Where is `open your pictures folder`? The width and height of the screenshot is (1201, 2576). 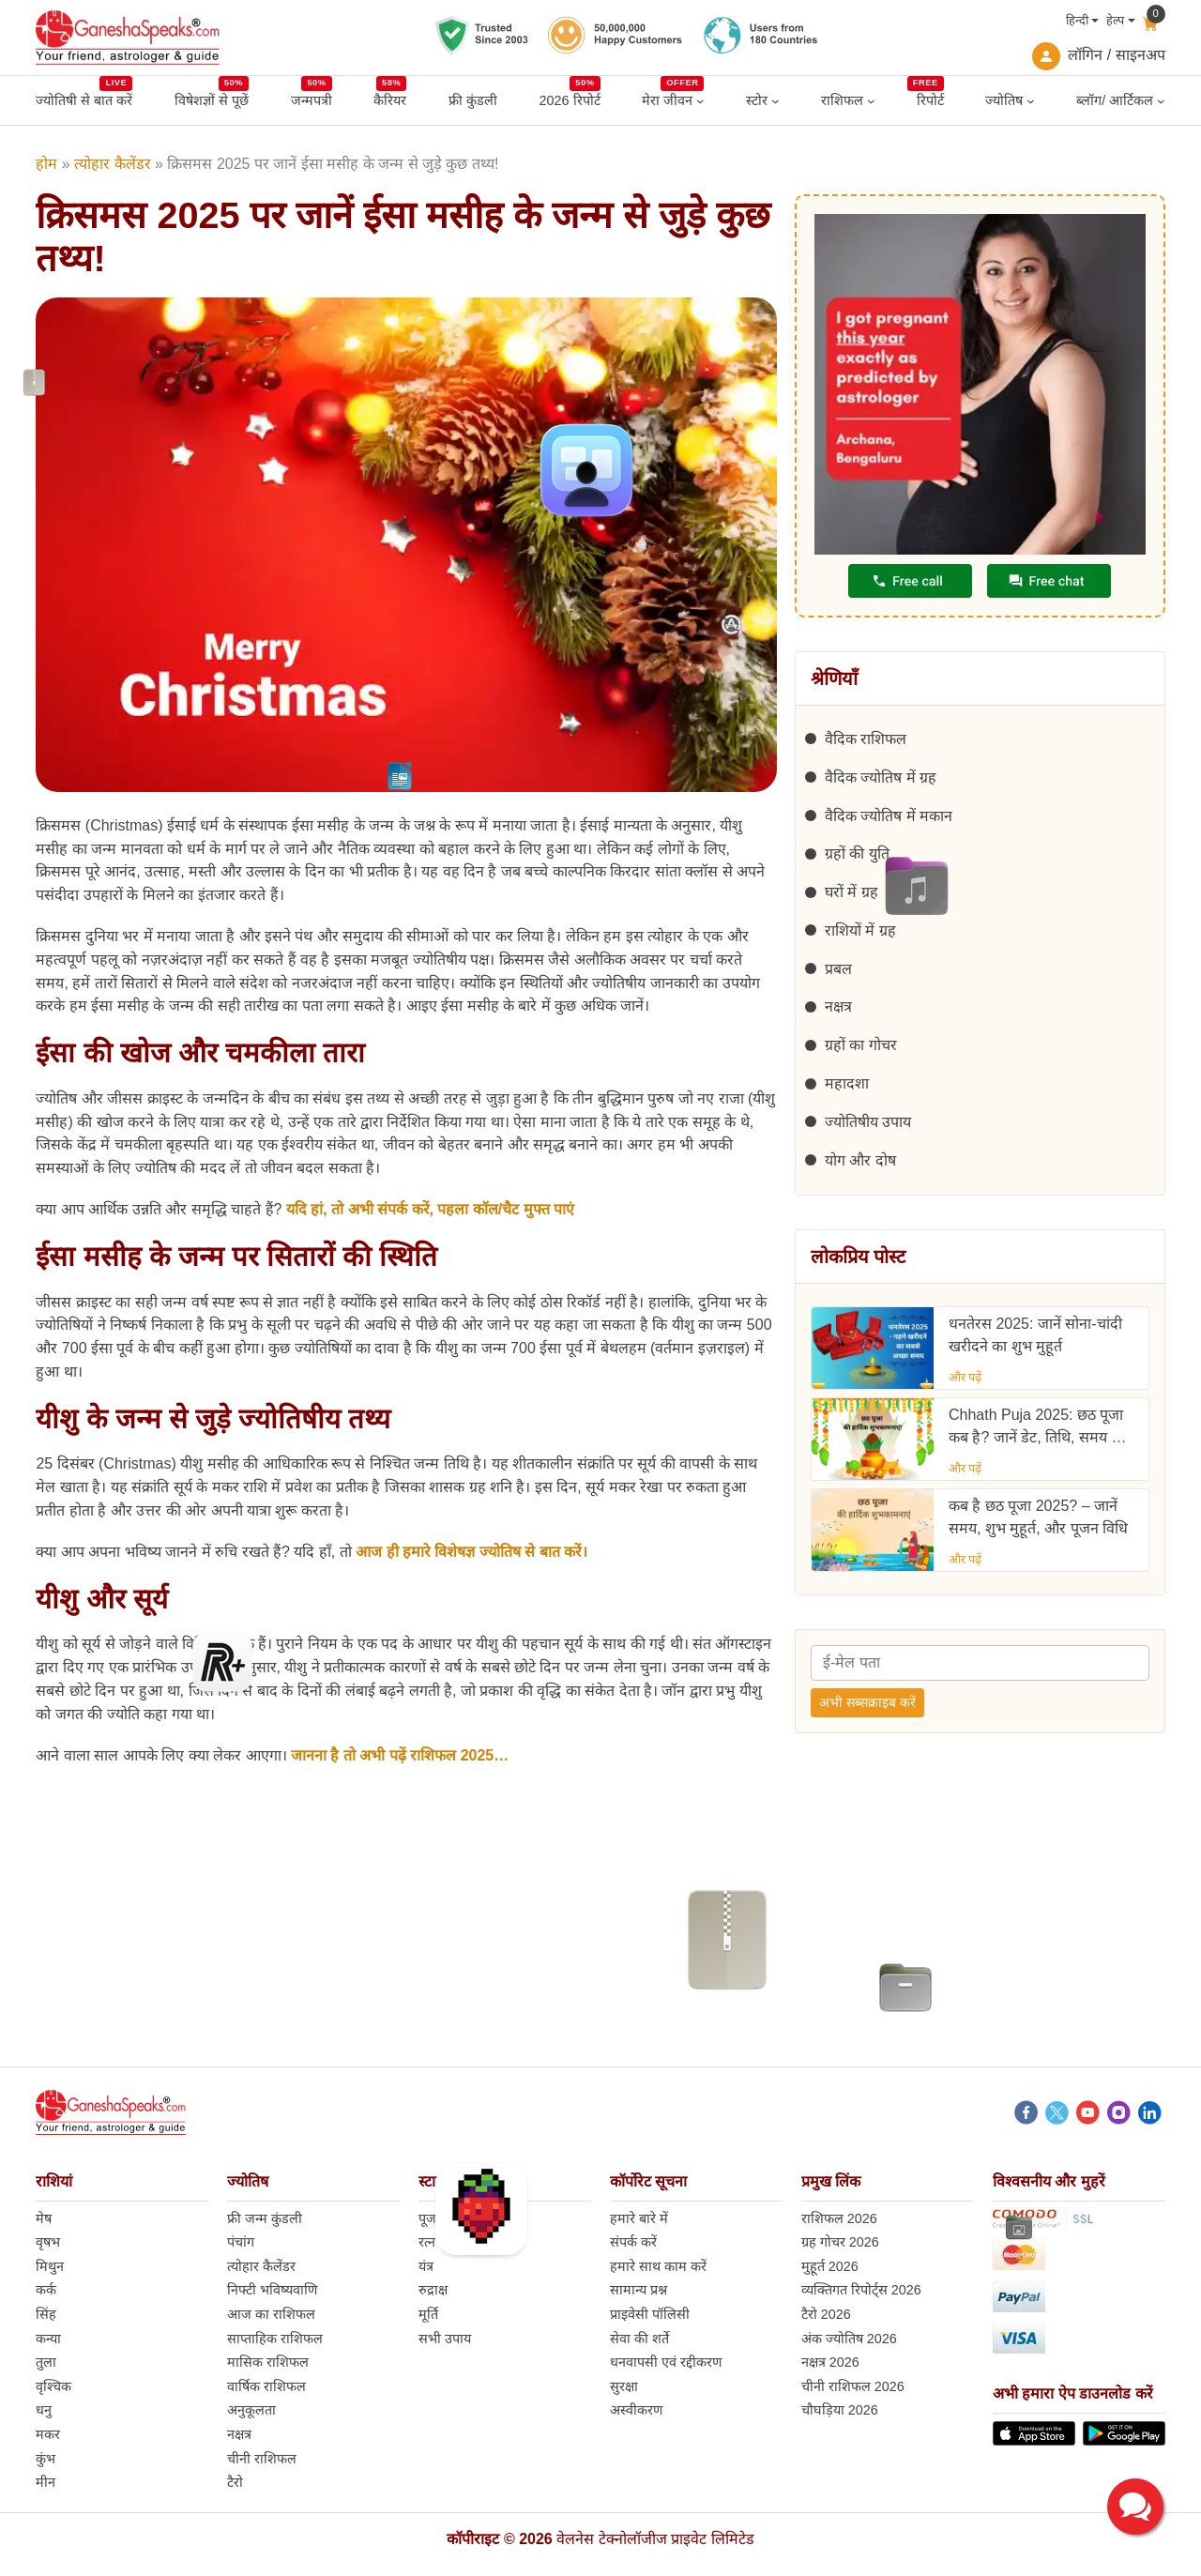 open your pictures folder is located at coordinates (1019, 2227).